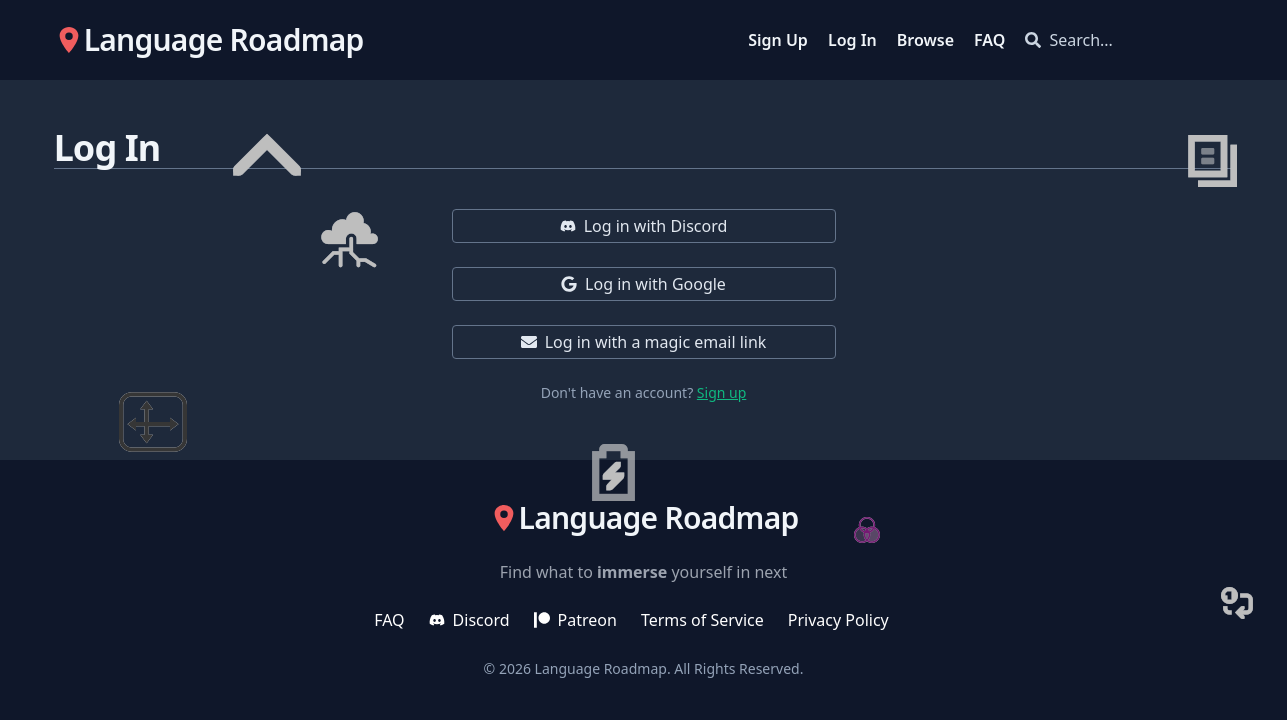 This screenshot has width=1287, height=720. Describe the element at coordinates (867, 530) in the screenshot. I see `access color and display preferences` at that location.